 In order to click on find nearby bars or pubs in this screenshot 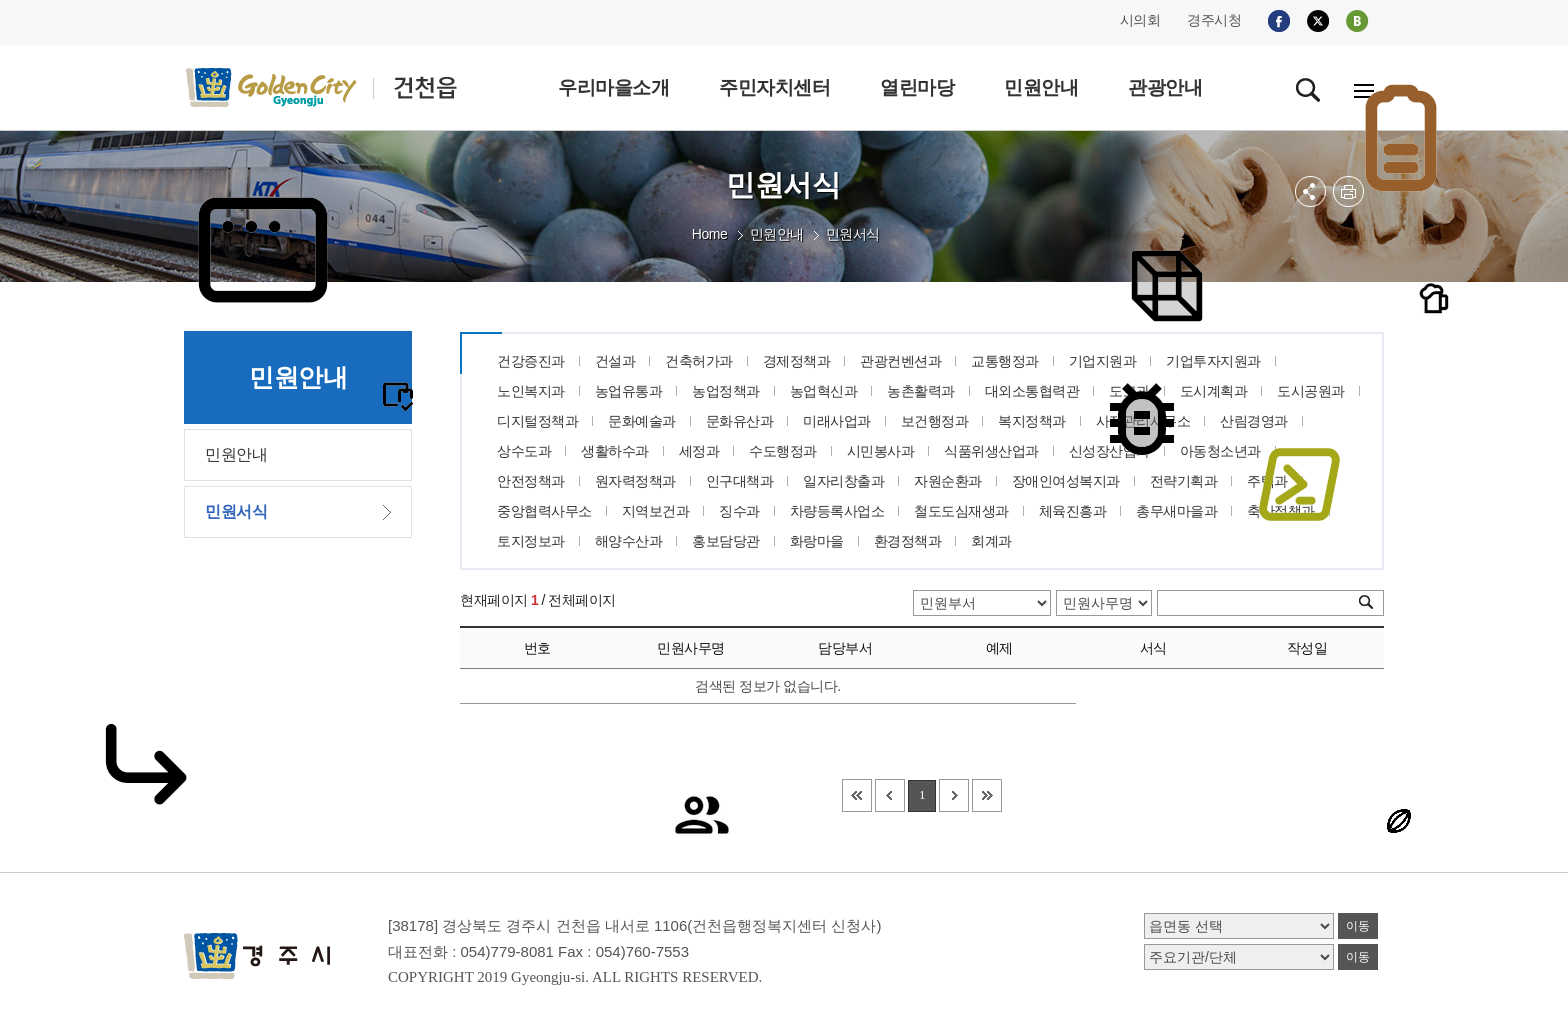, I will do `click(1434, 299)`.